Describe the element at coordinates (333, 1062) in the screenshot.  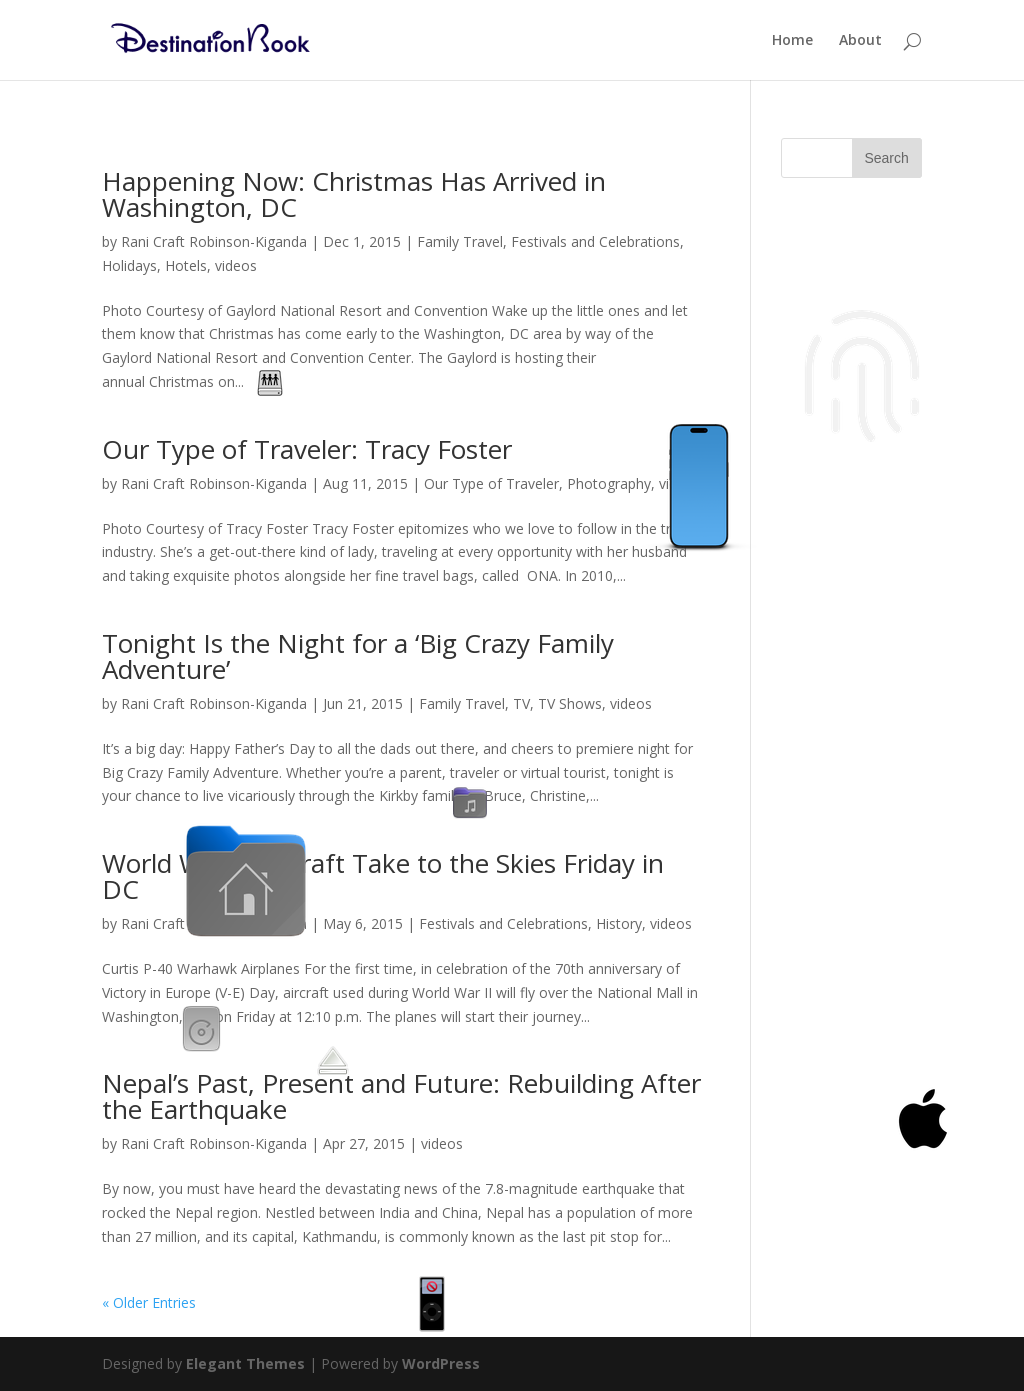
I see `eject removable media or disc` at that location.